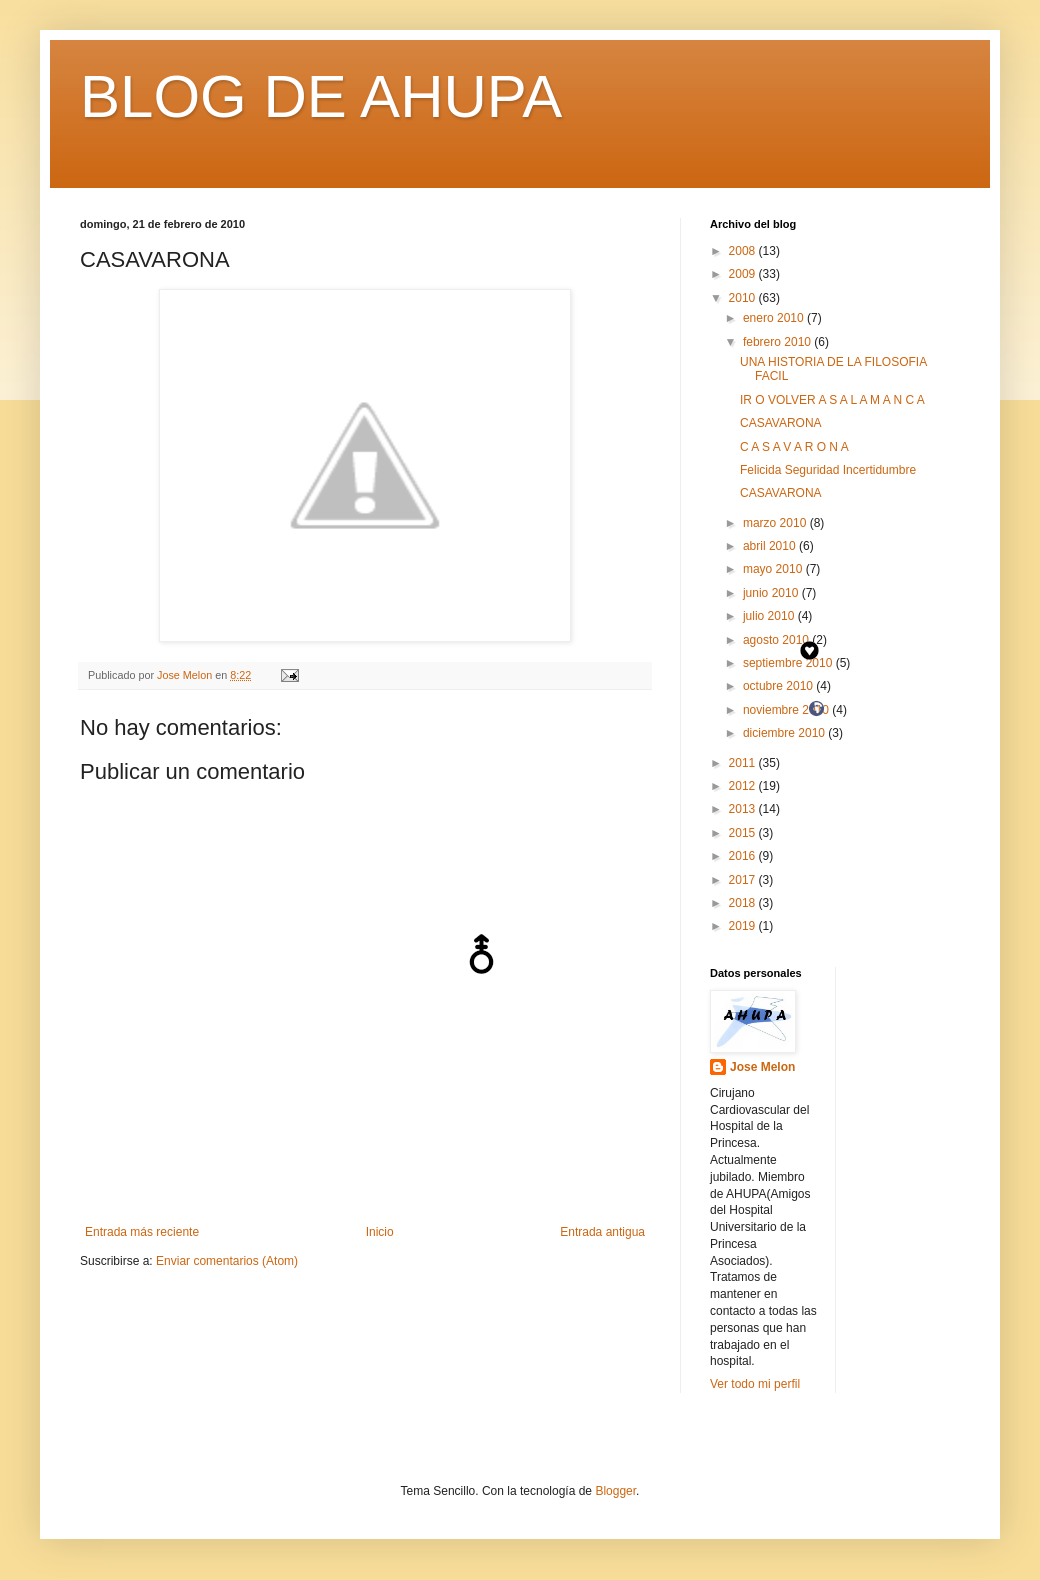  Describe the element at coordinates (816, 708) in the screenshot. I see `view africa region settings` at that location.